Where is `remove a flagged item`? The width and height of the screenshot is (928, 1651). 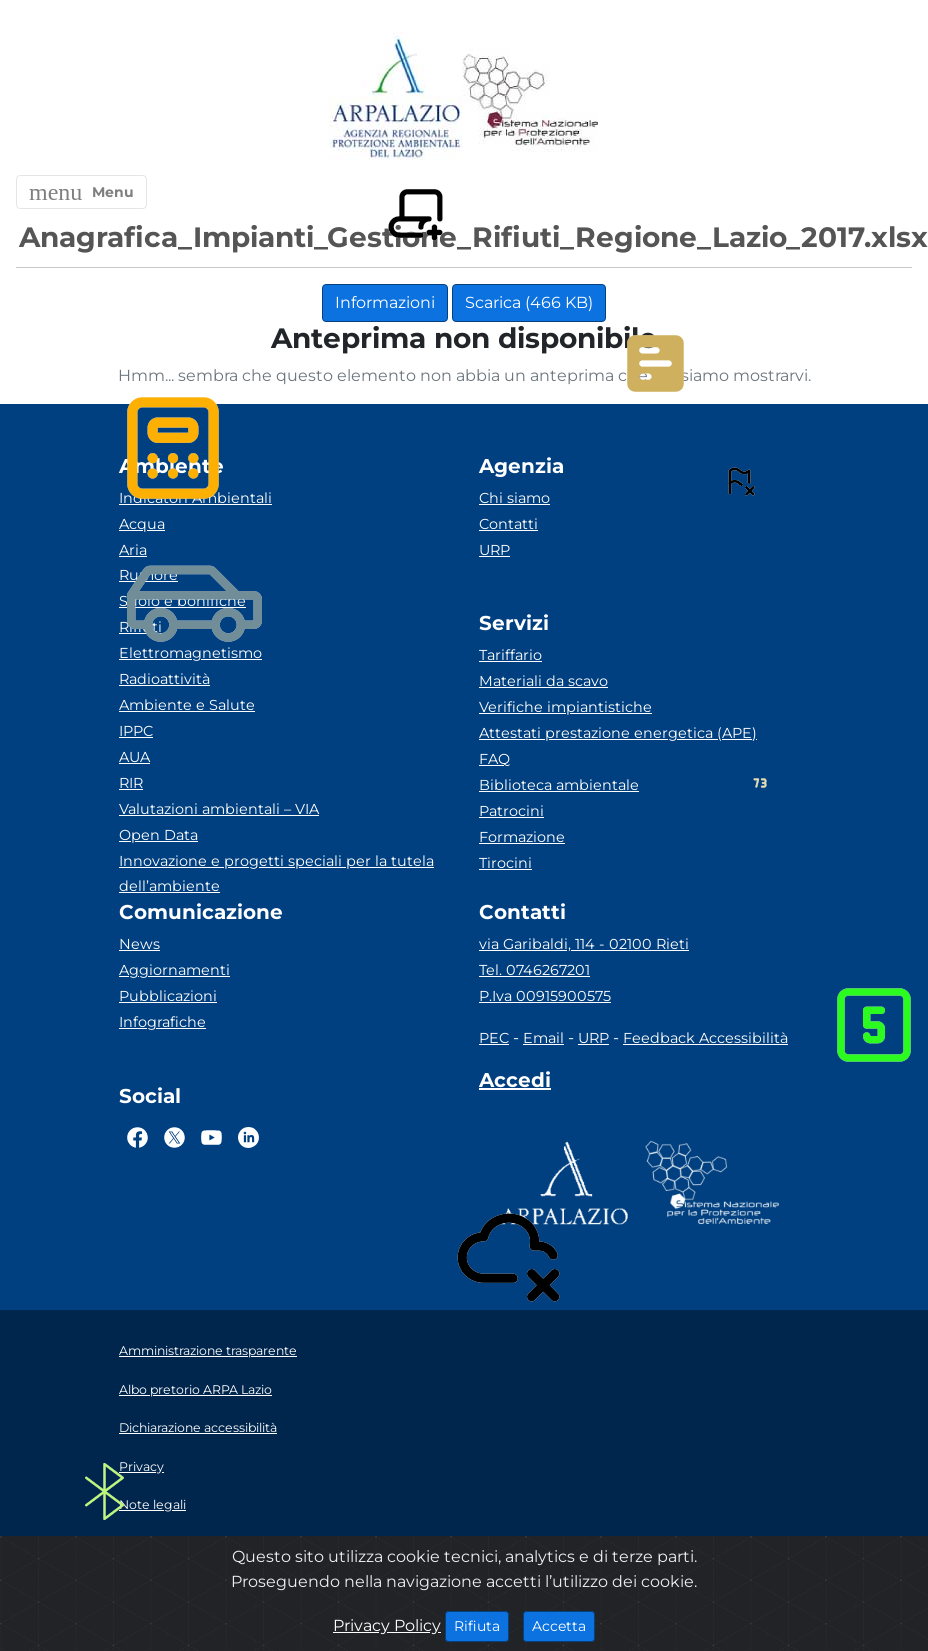 remove a flagged item is located at coordinates (739, 480).